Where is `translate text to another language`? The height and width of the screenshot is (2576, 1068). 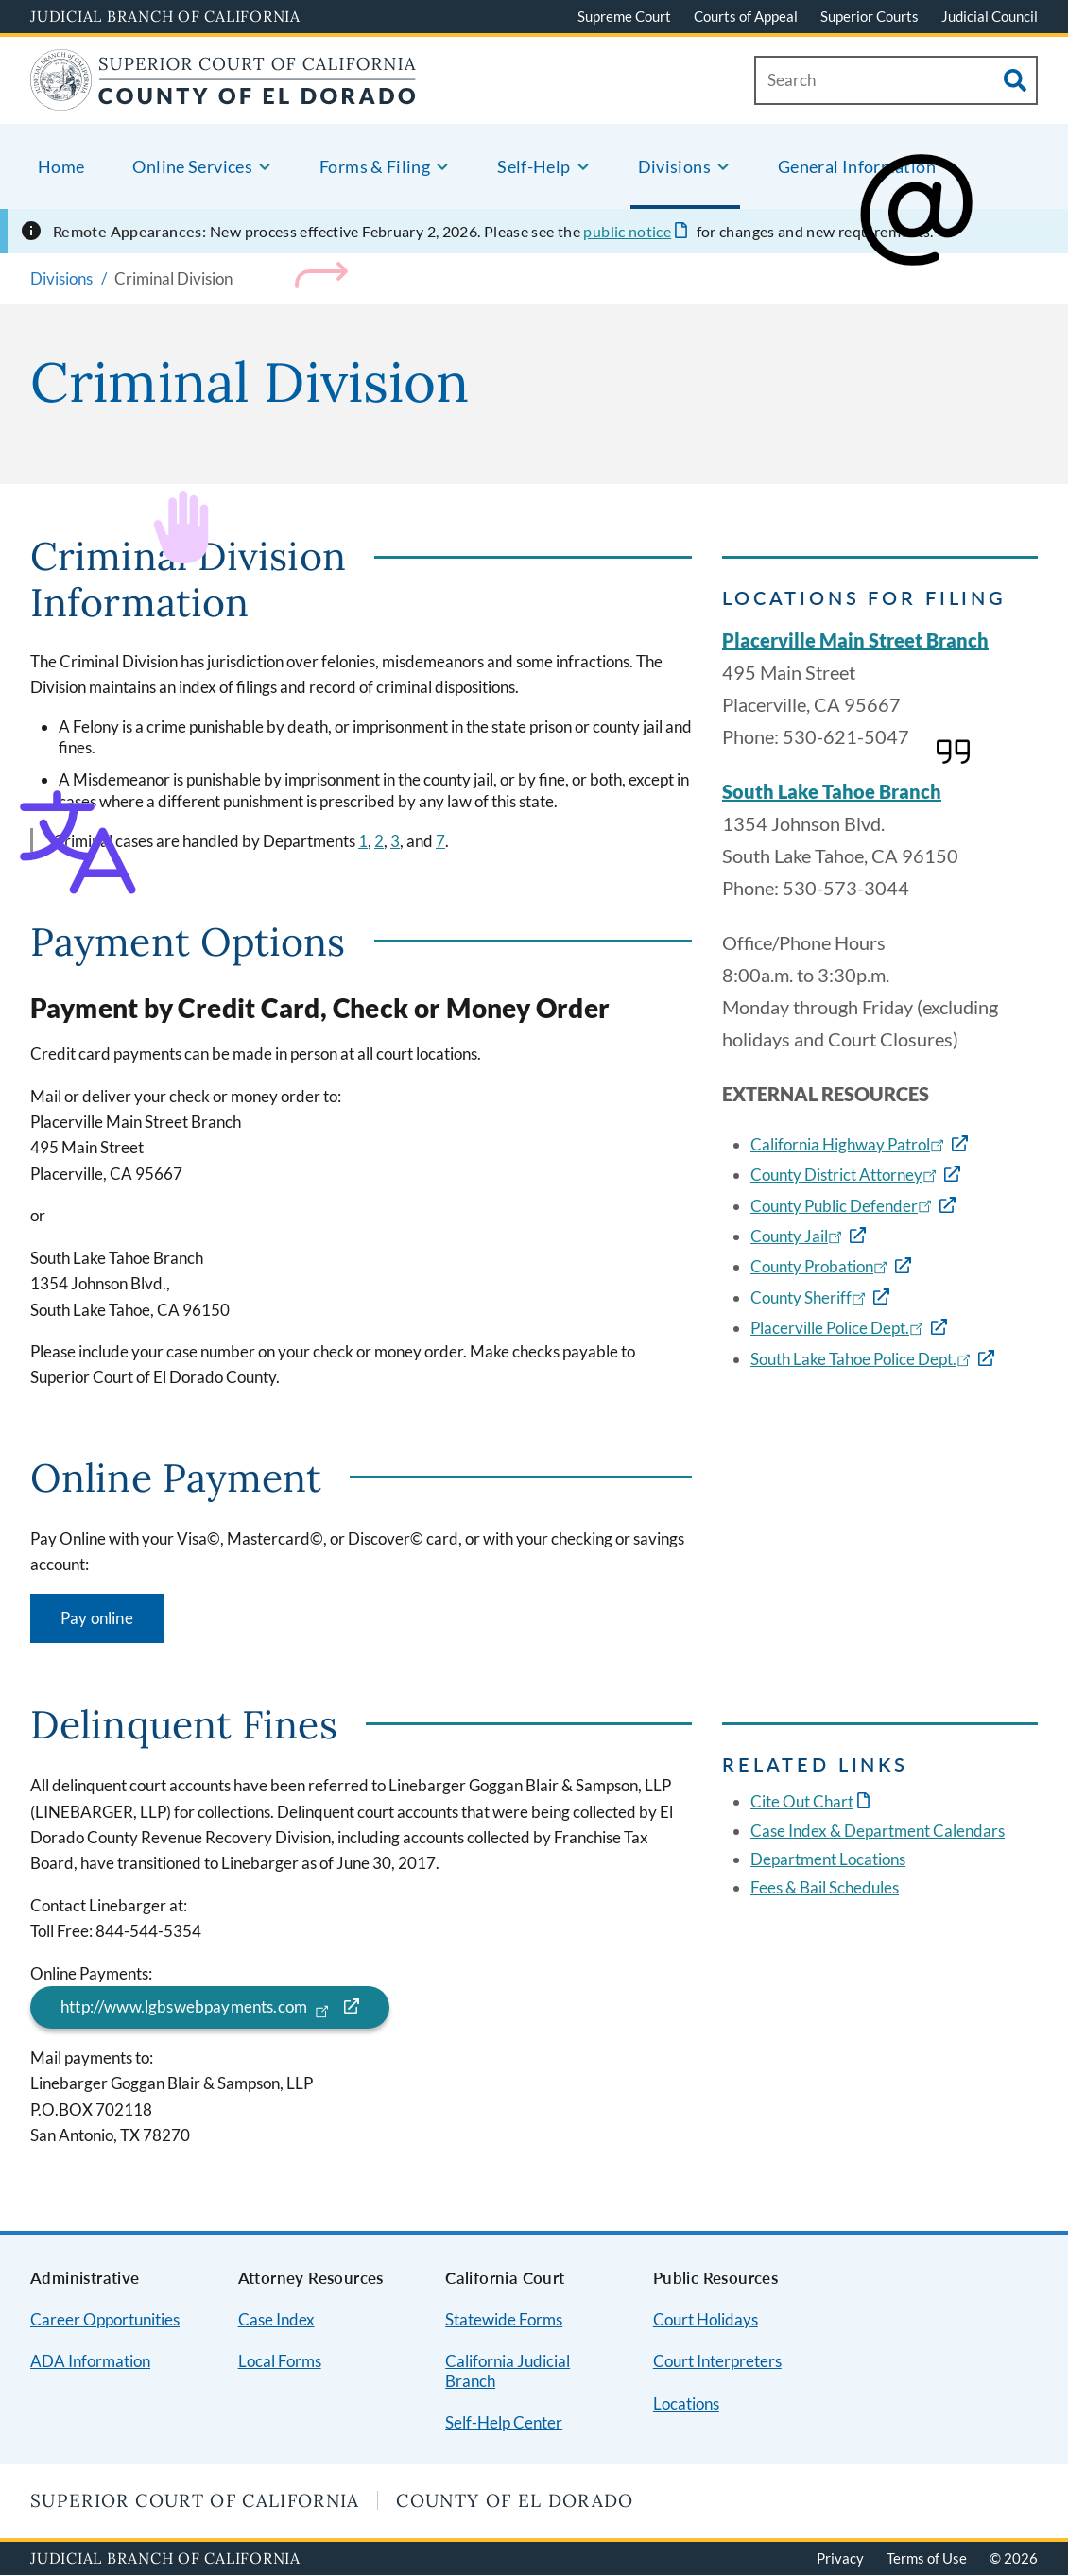 translate text to another language is located at coordinates (74, 844).